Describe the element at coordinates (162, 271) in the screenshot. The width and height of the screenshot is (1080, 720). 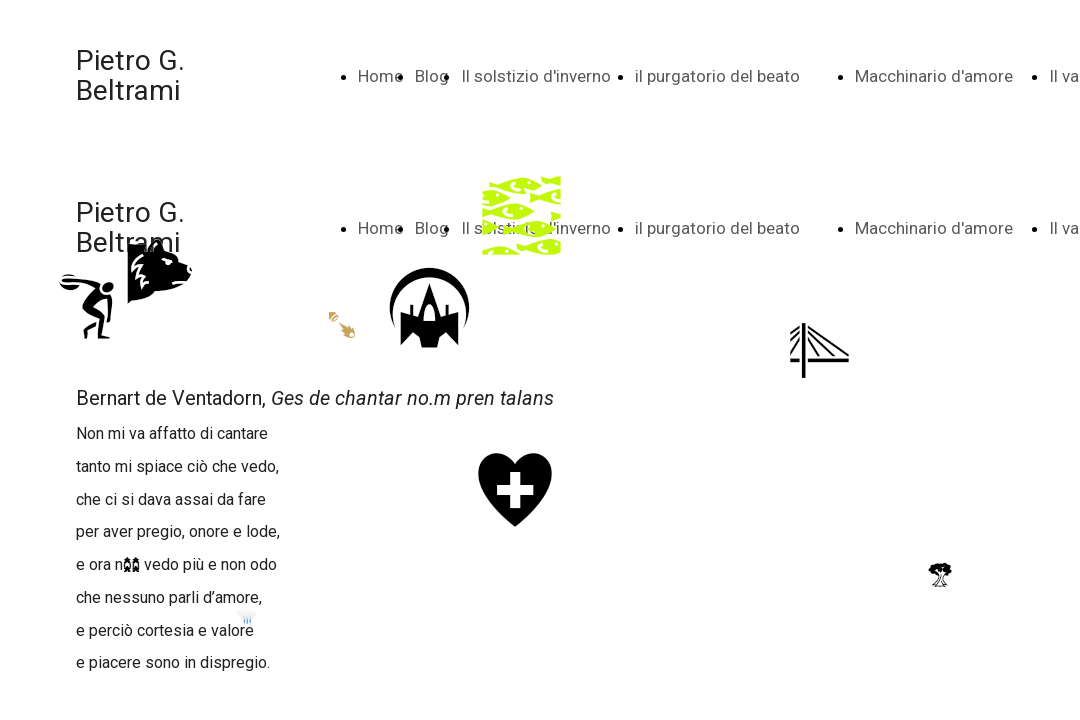
I see `access bear or wildlife-related content in a game` at that location.